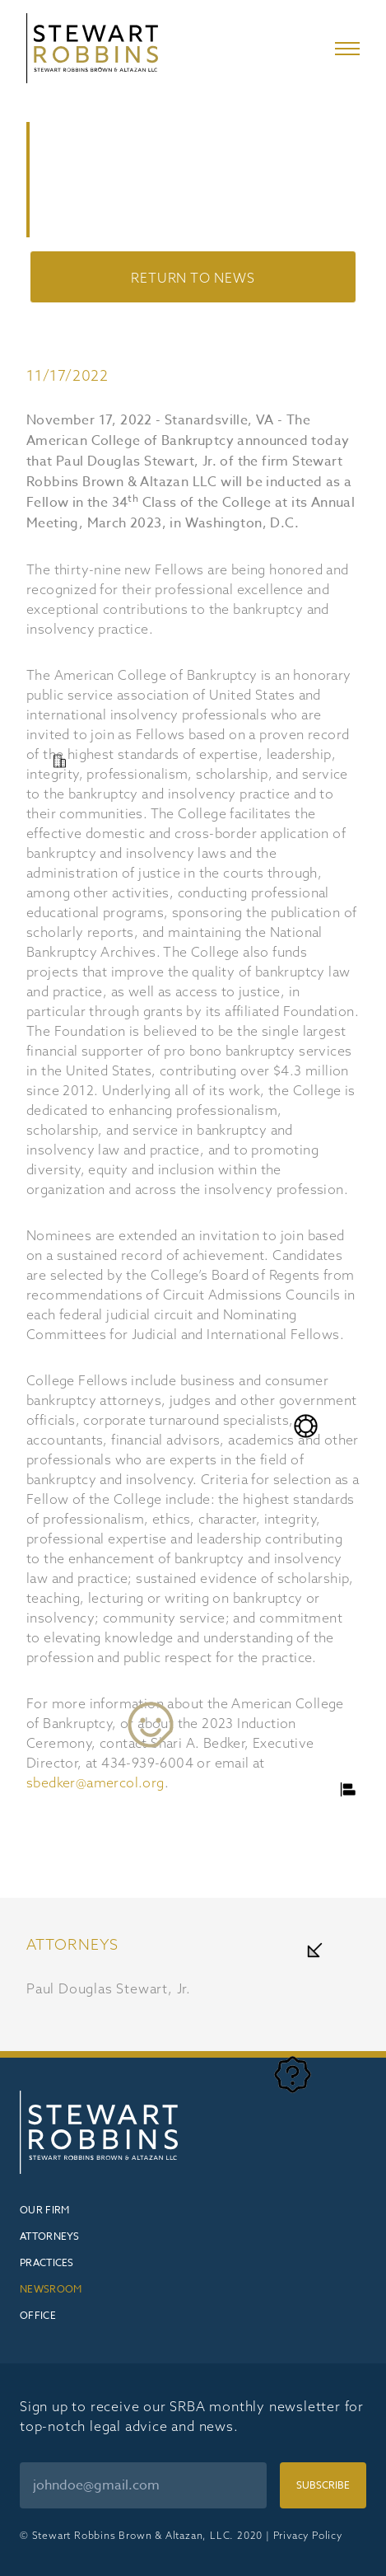 This screenshot has width=386, height=2576. What do you see at coordinates (59, 761) in the screenshot?
I see `view business or company information` at bounding box center [59, 761].